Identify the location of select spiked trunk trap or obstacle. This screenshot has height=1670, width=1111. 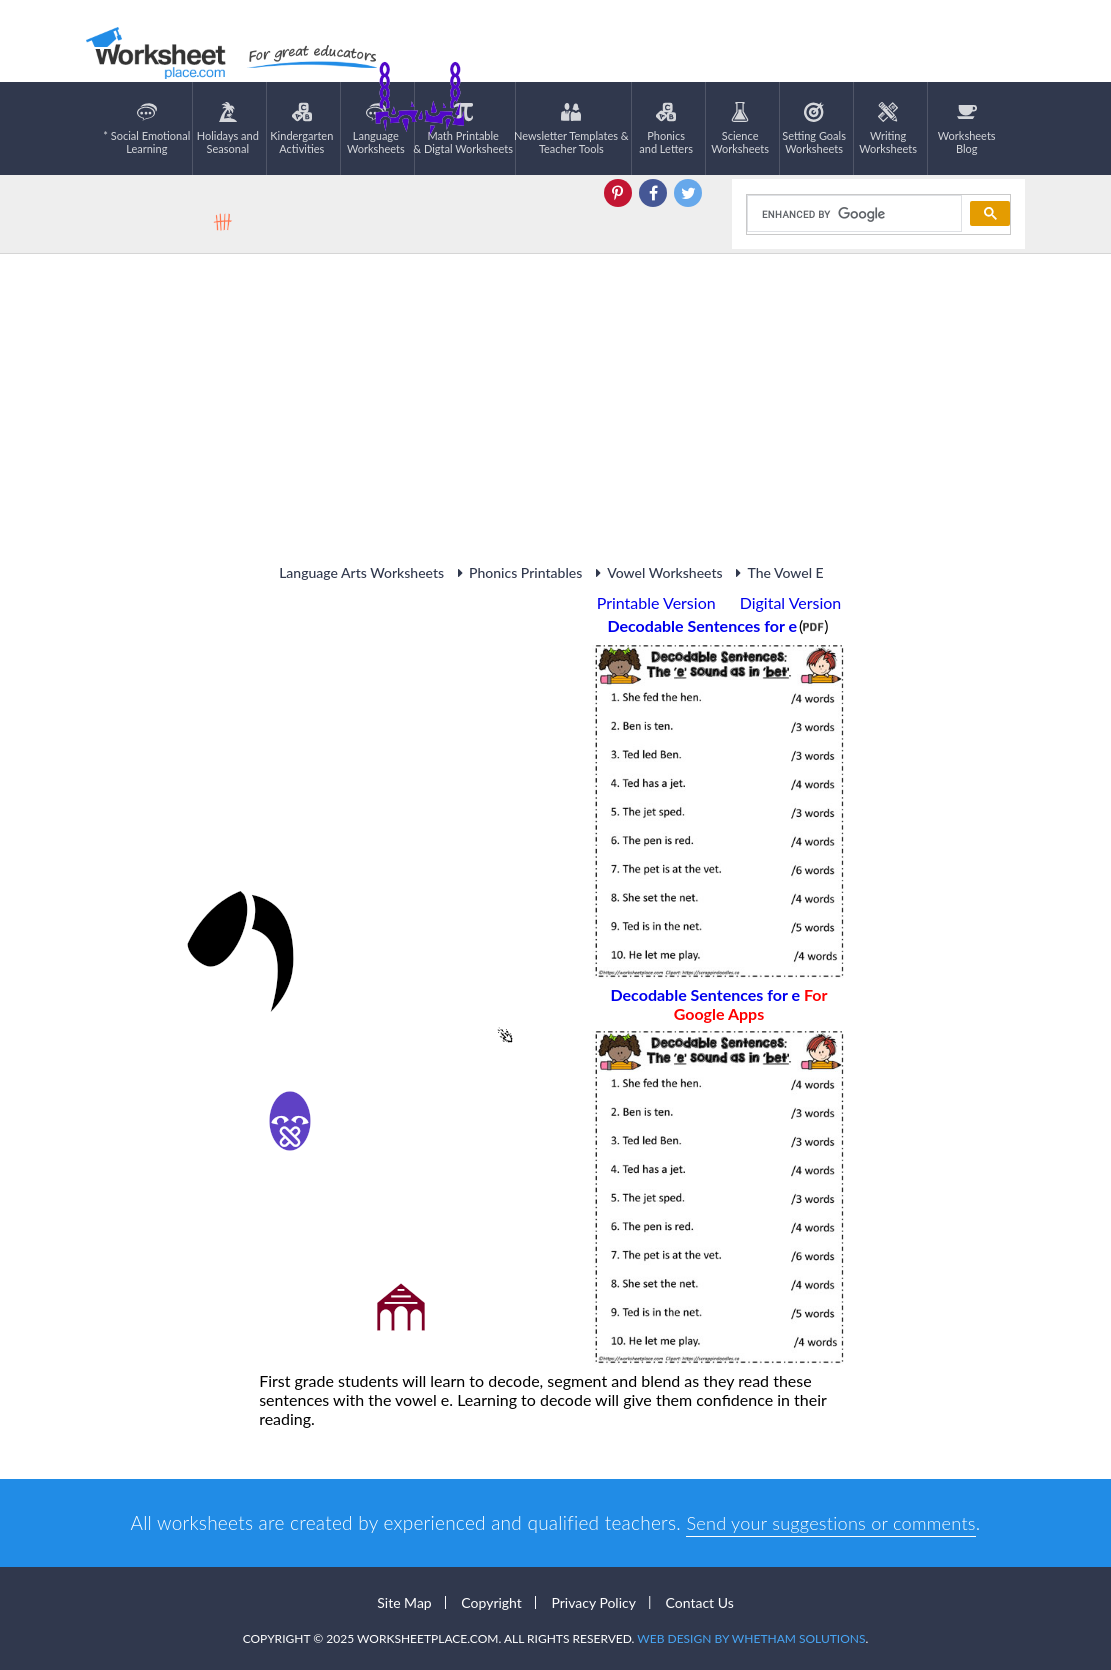
(420, 108).